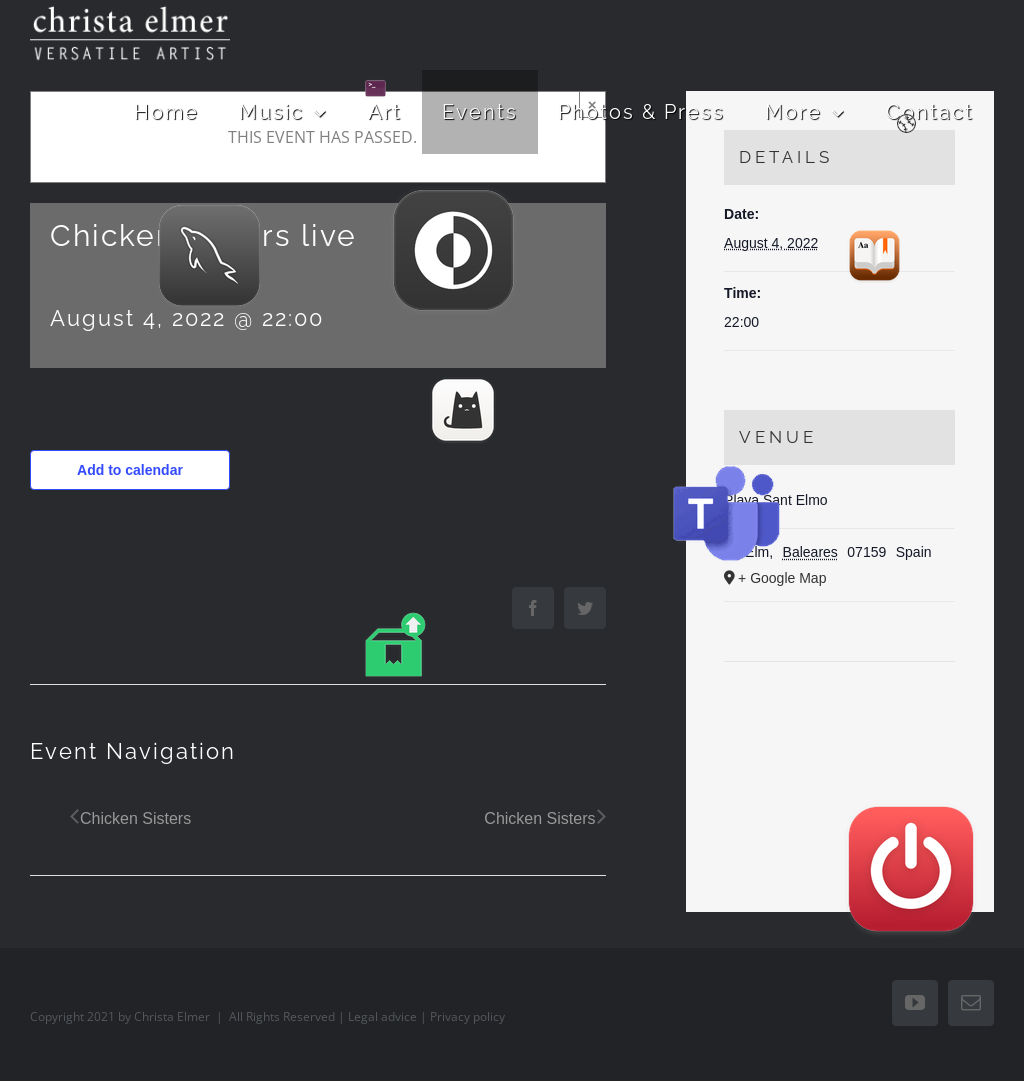  Describe the element at coordinates (209, 255) in the screenshot. I see `open mysql workbench database management tool` at that location.